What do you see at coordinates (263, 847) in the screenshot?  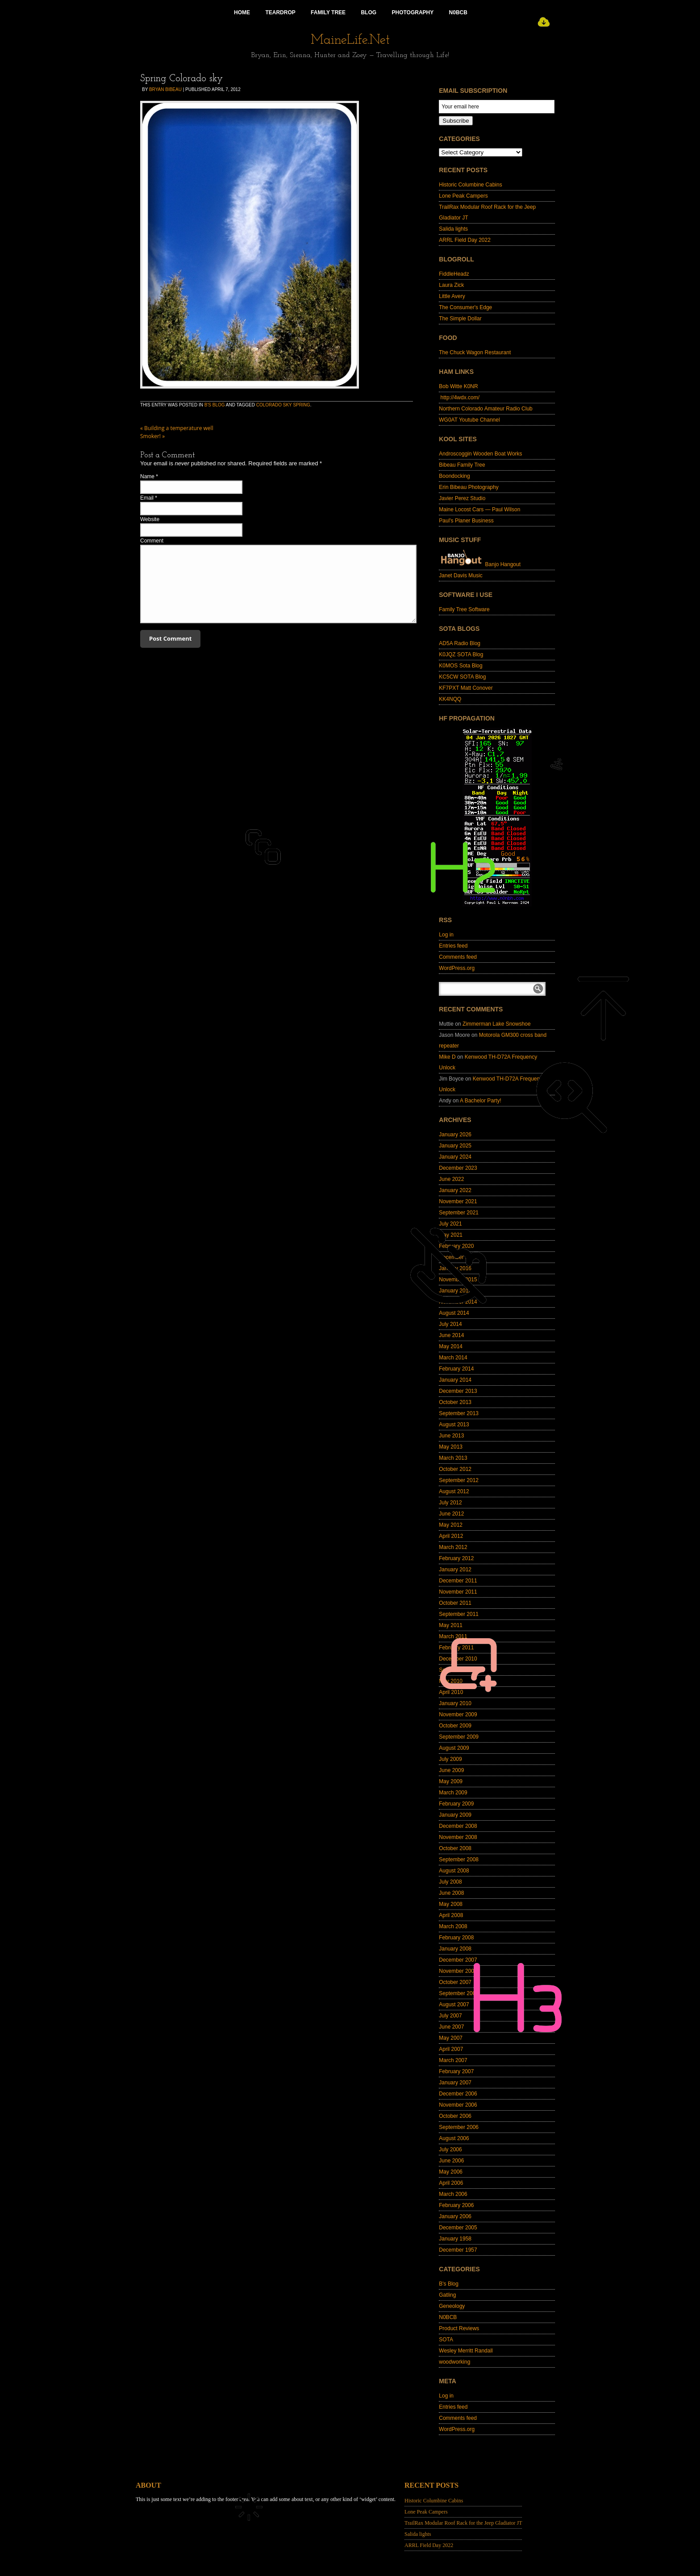 I see `view stacked layers or cards` at bounding box center [263, 847].